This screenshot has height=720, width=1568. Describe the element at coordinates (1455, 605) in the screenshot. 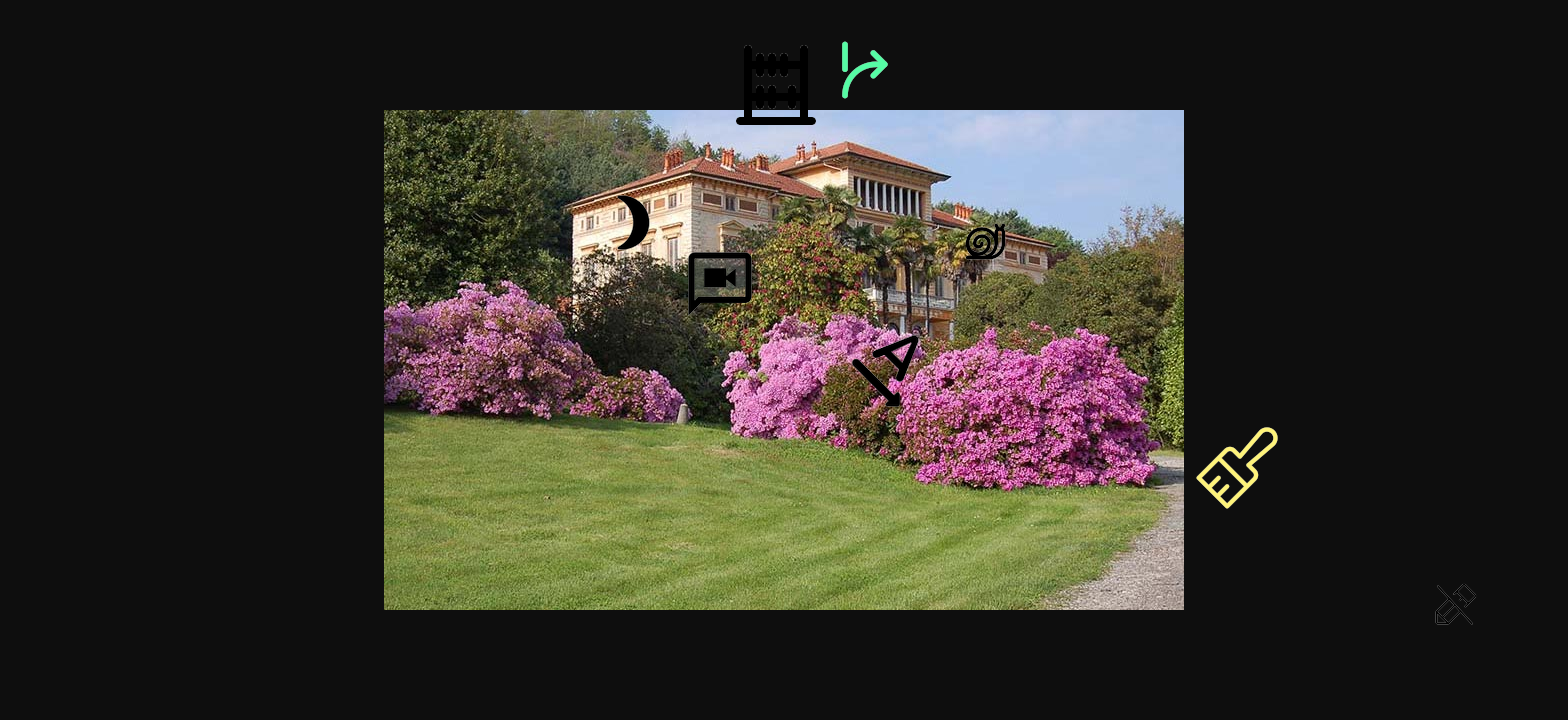

I see `editing is disabled or unavailable` at that location.